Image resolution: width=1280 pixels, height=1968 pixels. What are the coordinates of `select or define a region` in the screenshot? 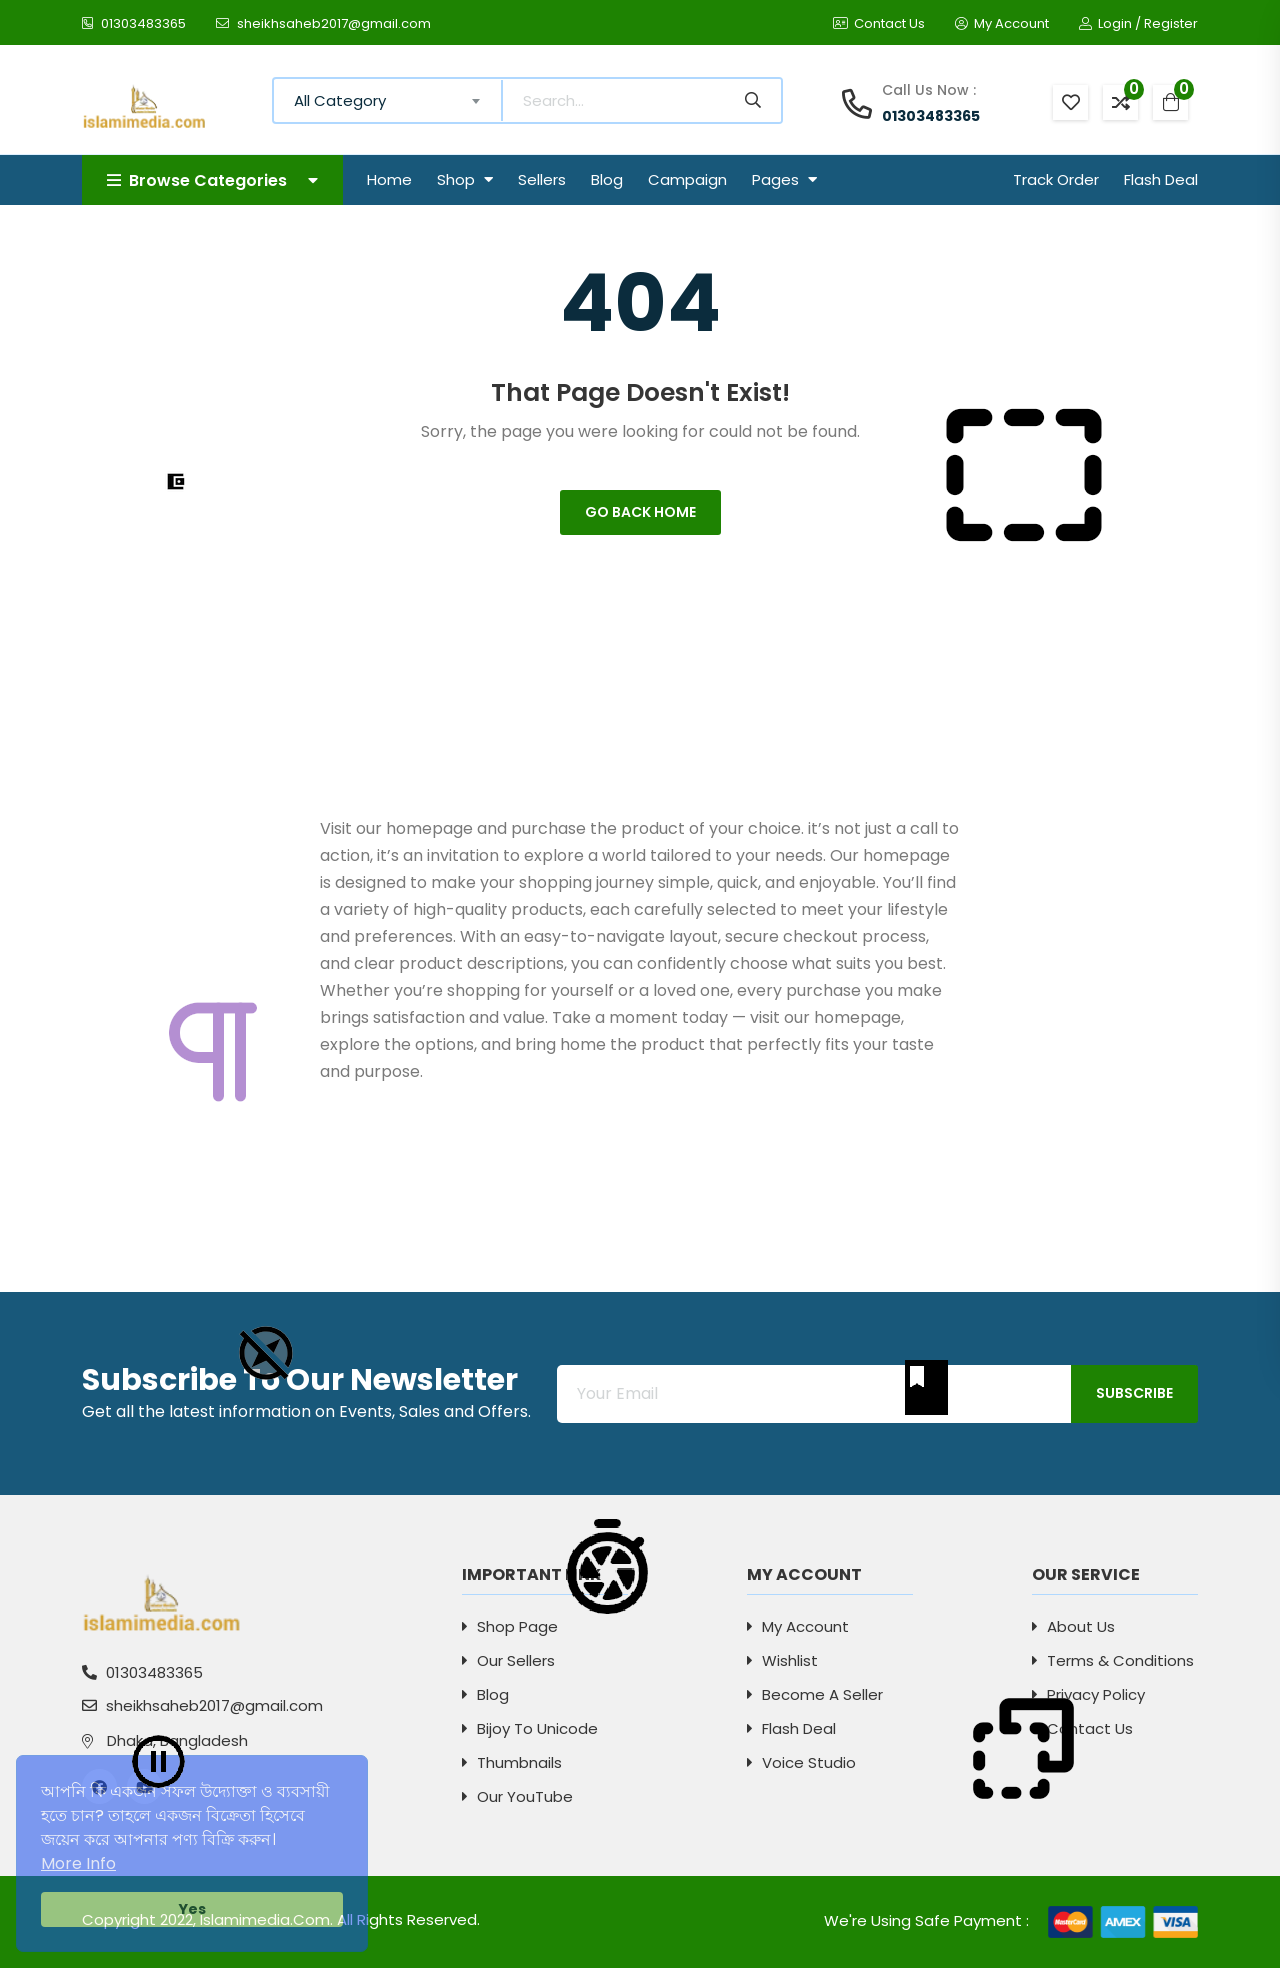 It's located at (1024, 475).